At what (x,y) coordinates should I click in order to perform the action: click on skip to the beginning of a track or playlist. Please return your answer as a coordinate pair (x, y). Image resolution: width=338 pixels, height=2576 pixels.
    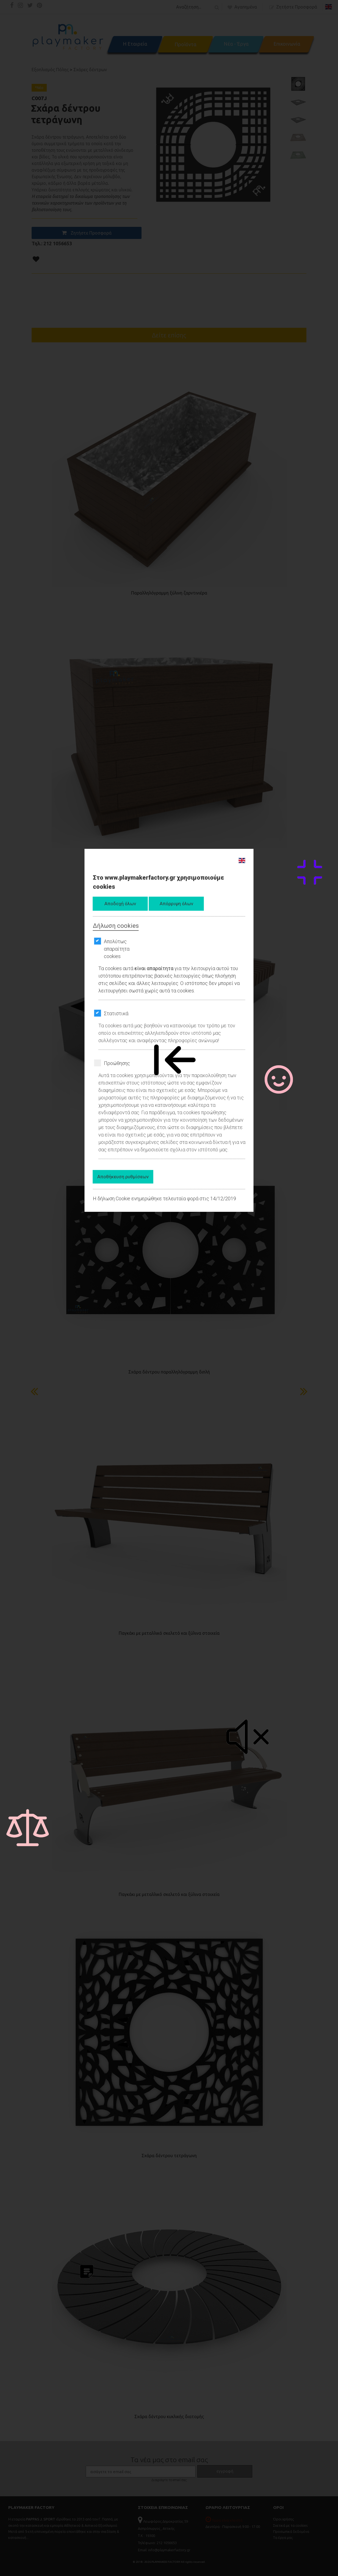
    Looking at the image, I should click on (174, 1060).